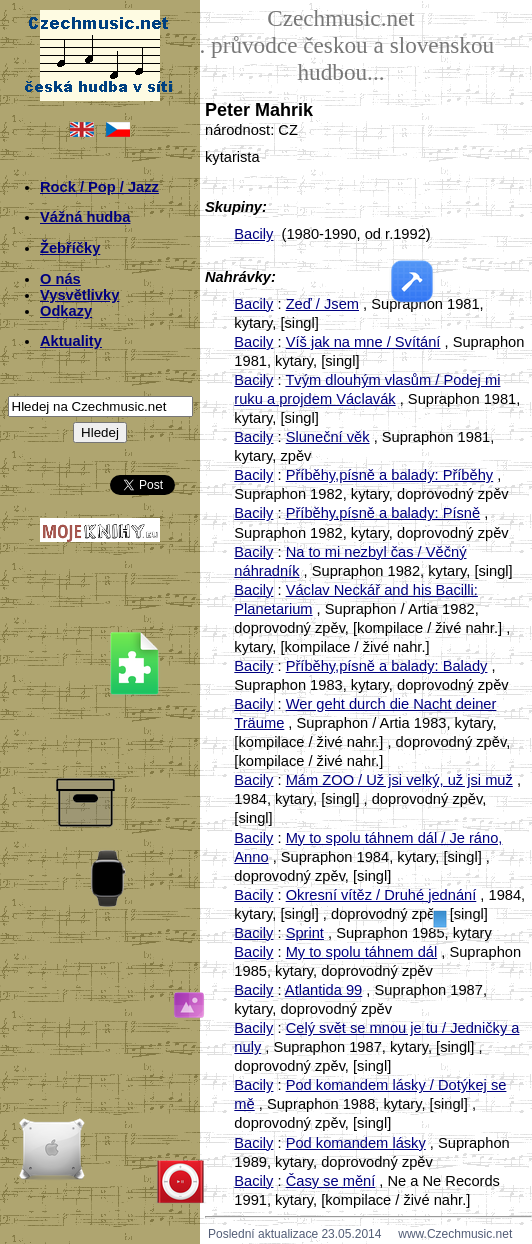  What do you see at coordinates (85, 801) in the screenshot?
I see `access archived emails` at bounding box center [85, 801].